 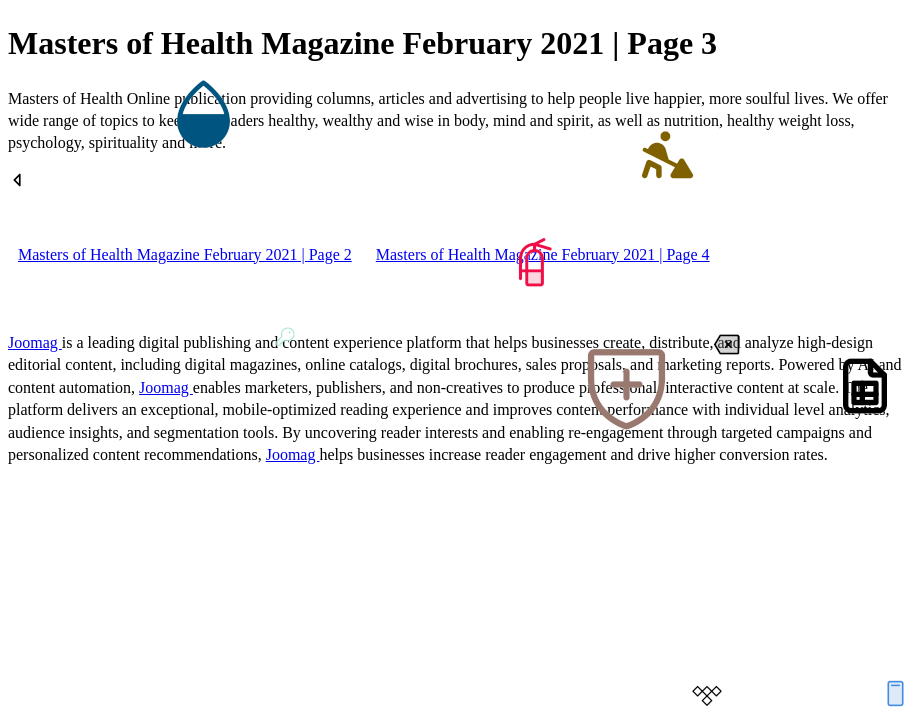 I want to click on access fire safety information, so click(x=533, y=263).